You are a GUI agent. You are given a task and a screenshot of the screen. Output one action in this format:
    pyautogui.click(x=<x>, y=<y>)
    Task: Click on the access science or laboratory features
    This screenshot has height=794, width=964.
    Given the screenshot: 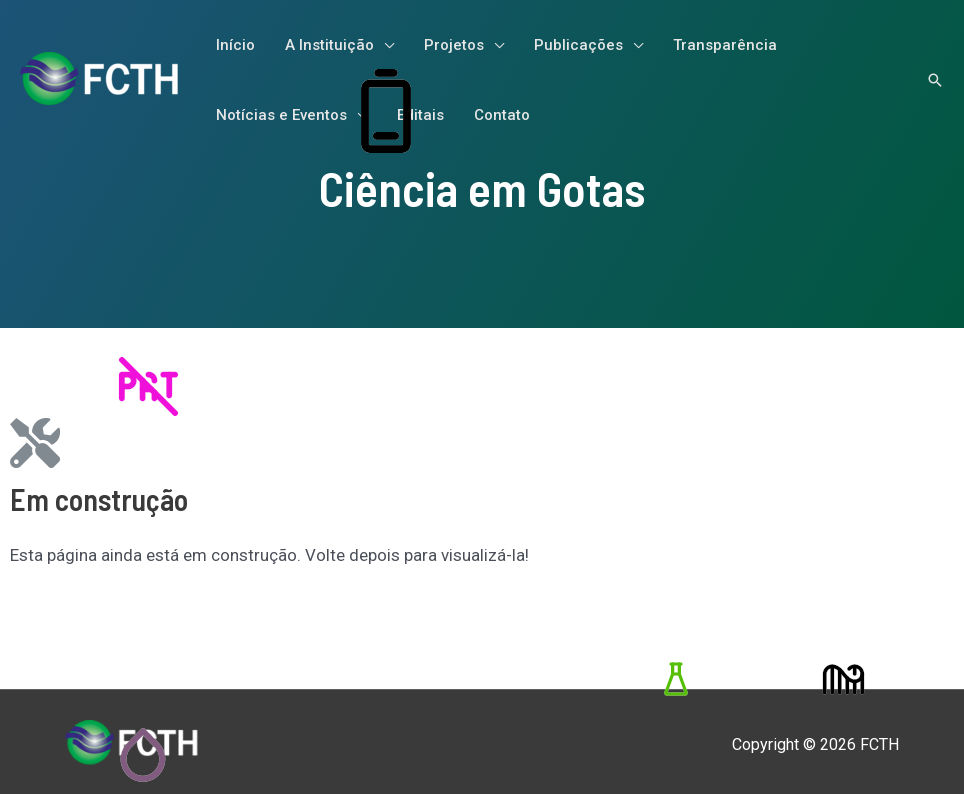 What is the action you would take?
    pyautogui.click(x=676, y=679)
    